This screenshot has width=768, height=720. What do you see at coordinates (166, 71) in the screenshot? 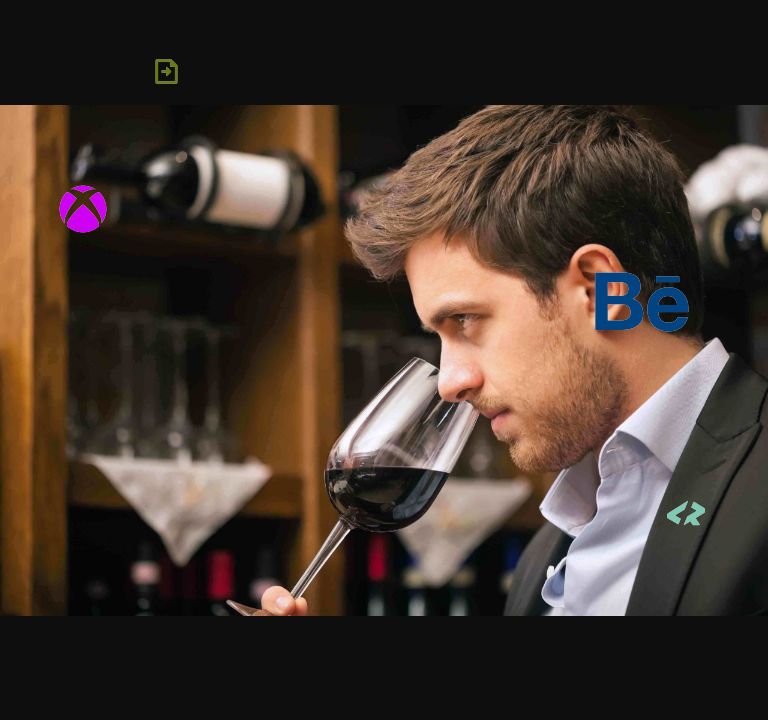
I see `transfer or export a file` at bounding box center [166, 71].